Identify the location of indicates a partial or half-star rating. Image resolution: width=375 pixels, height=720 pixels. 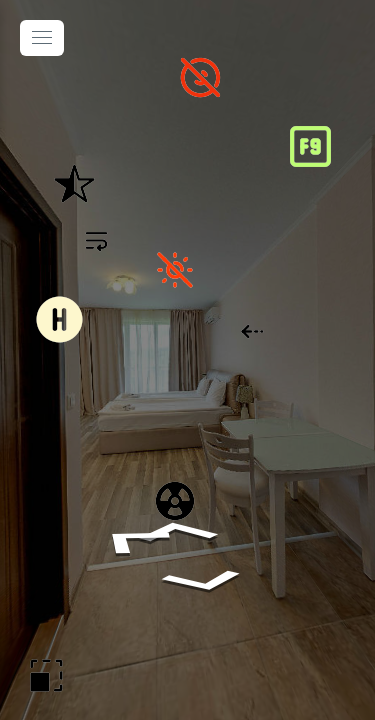
(74, 183).